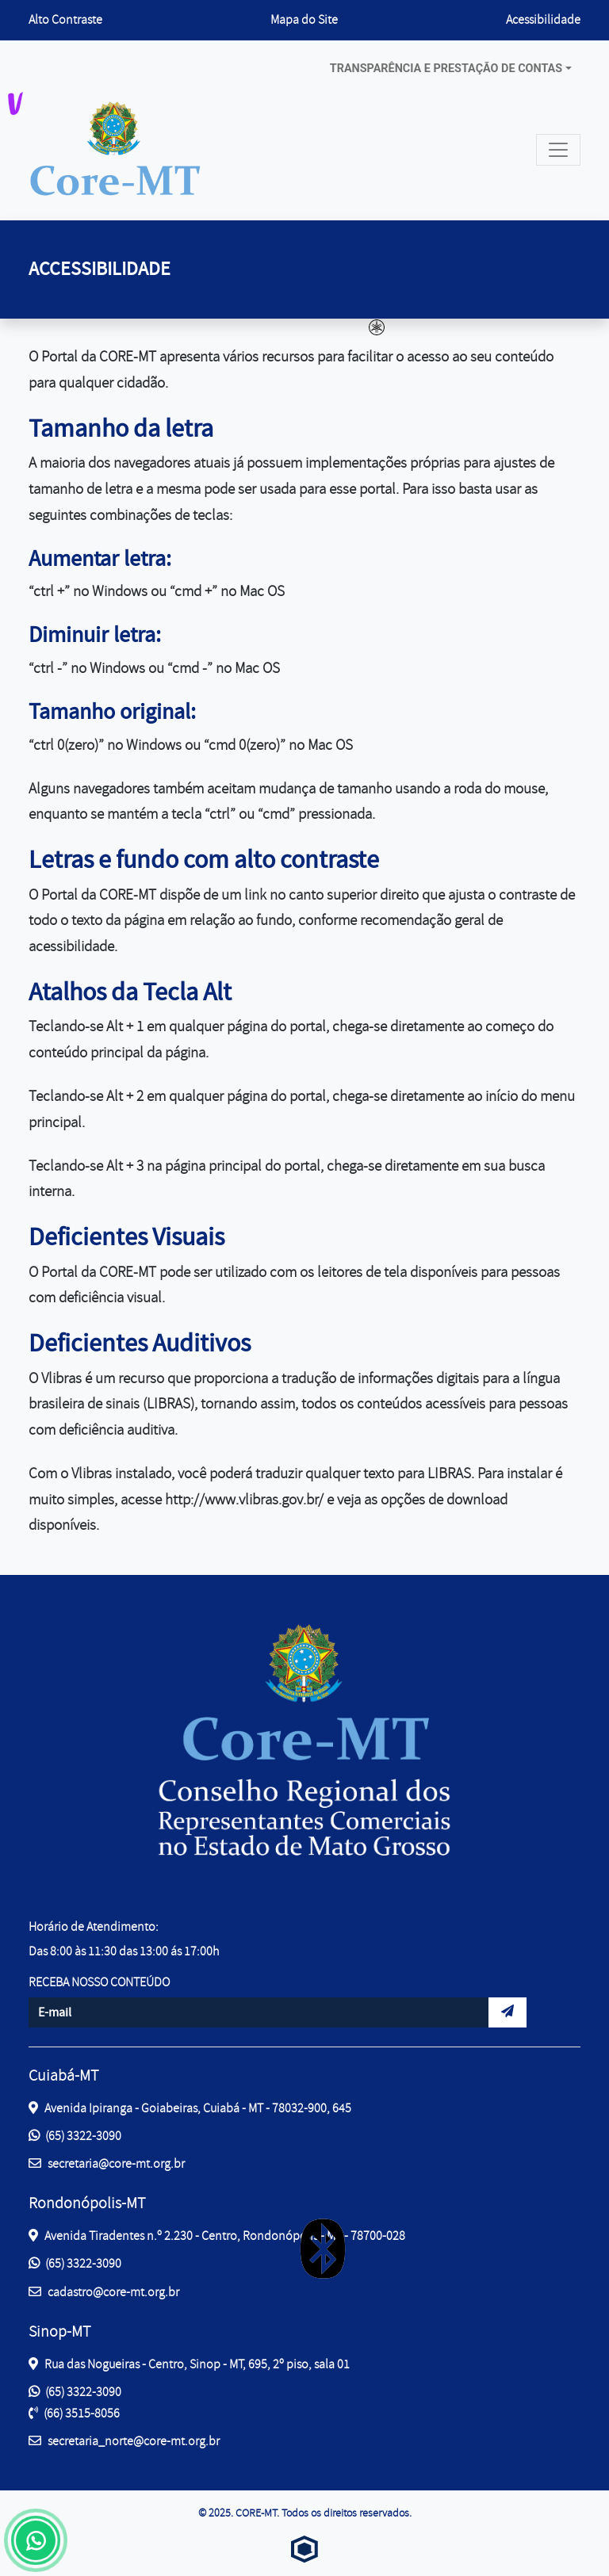 This screenshot has height=2576, width=609. Describe the element at coordinates (323, 2249) in the screenshot. I see `toggle bluetooth connectivity on or off` at that location.